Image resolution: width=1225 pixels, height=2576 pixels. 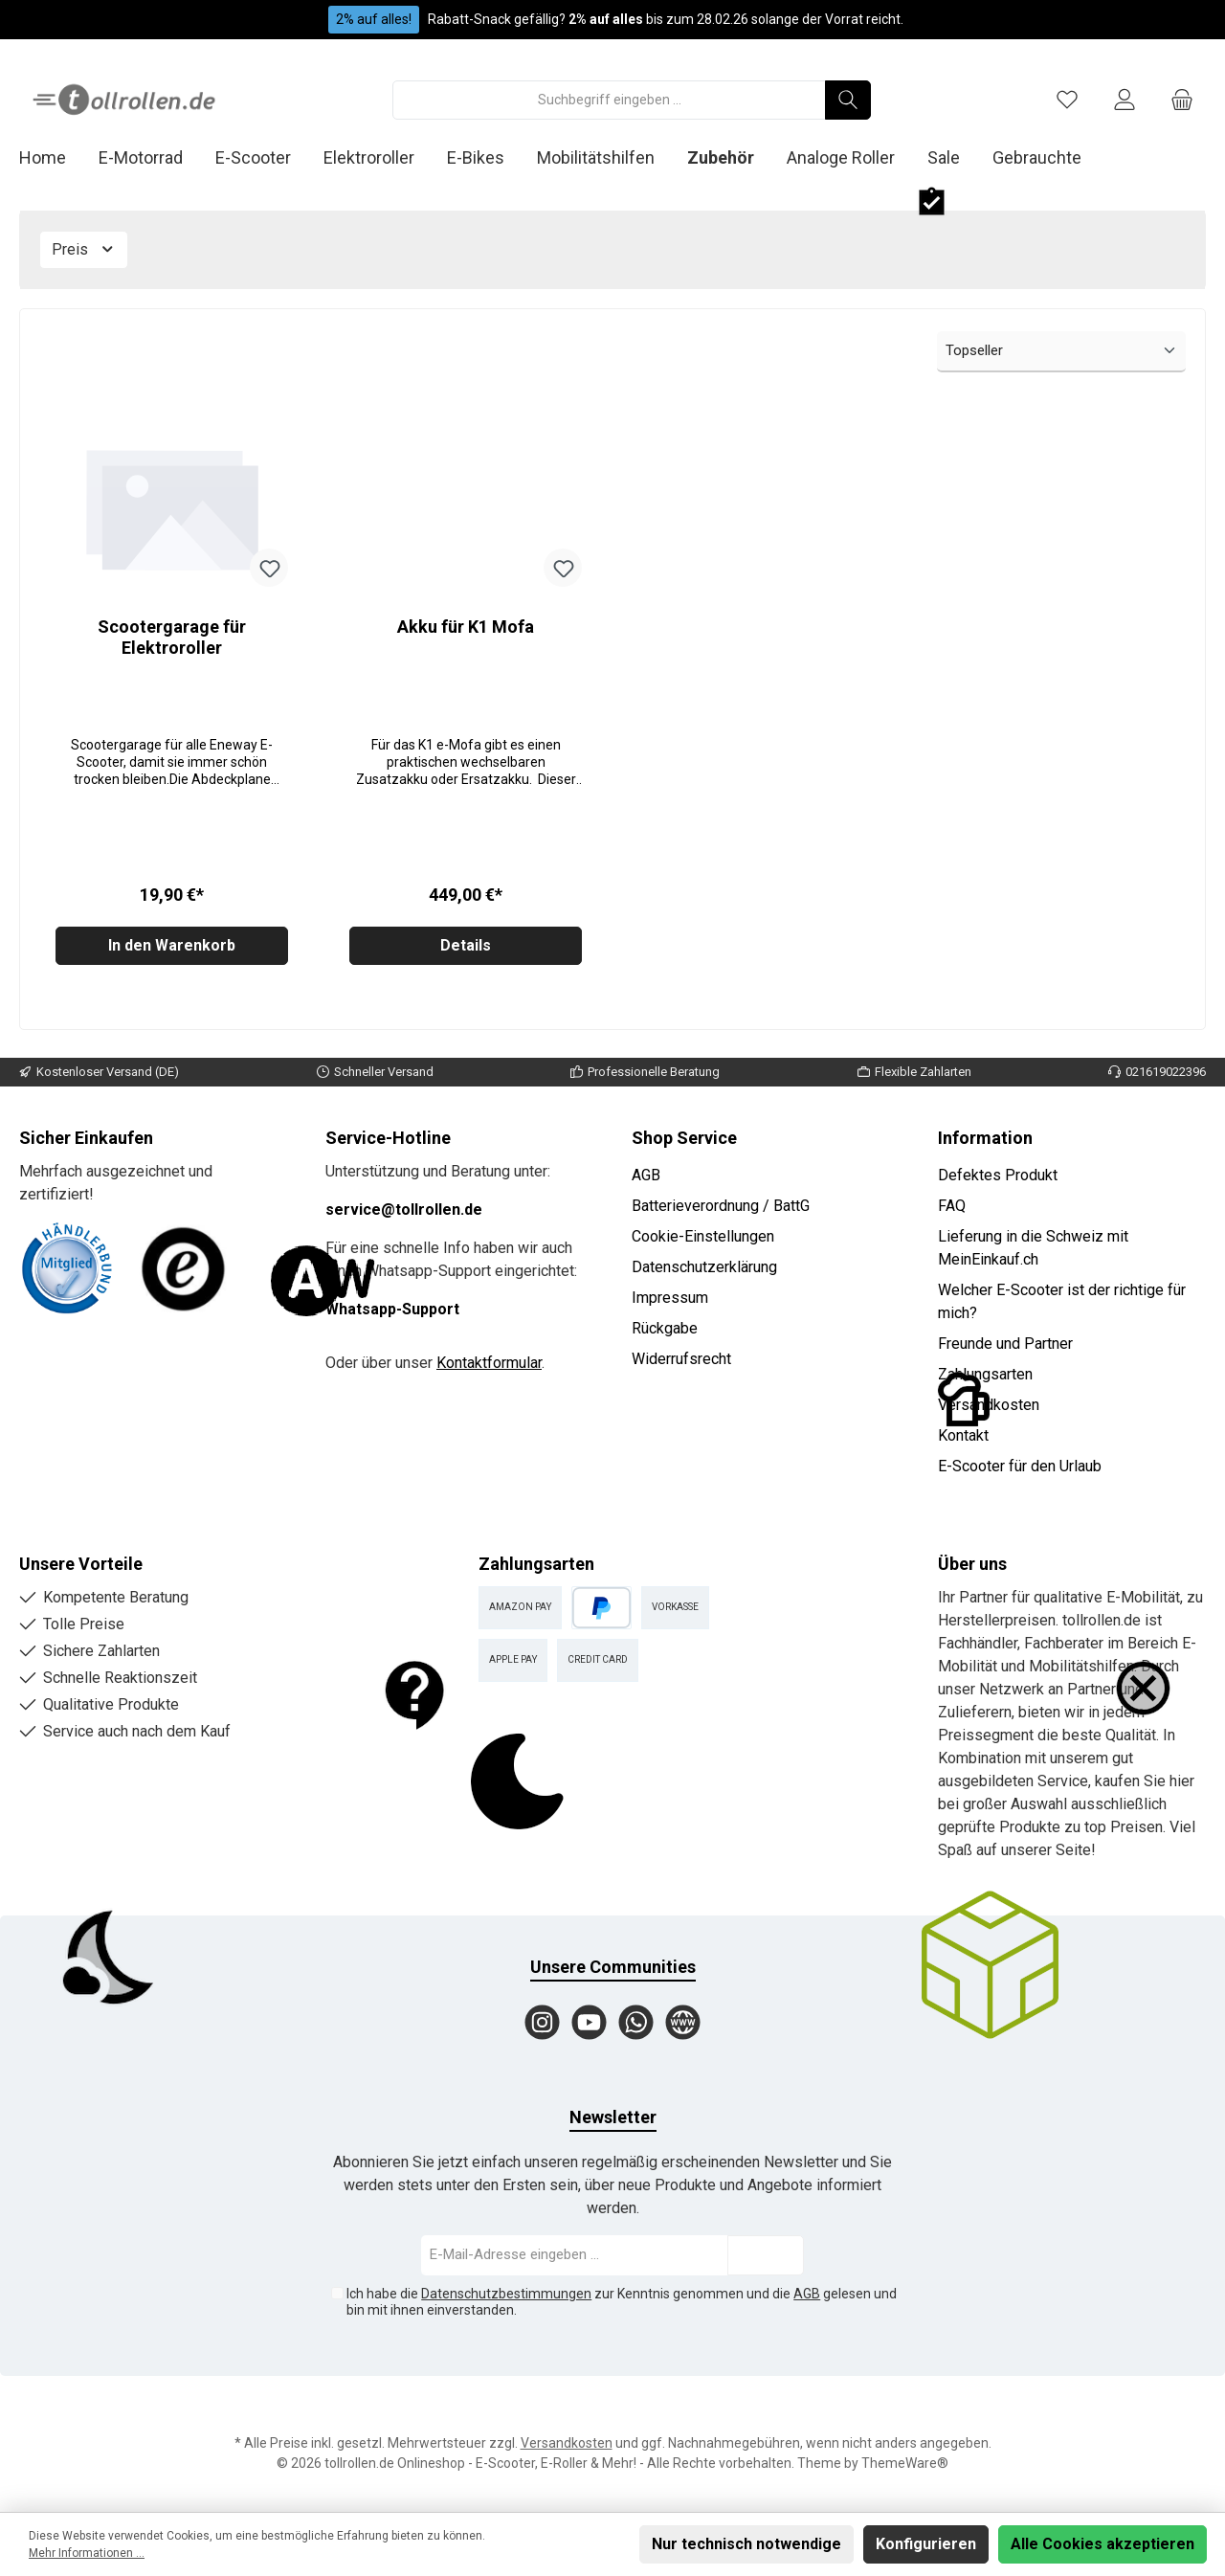 What do you see at coordinates (1143, 1688) in the screenshot?
I see `cancel or close the current action` at bounding box center [1143, 1688].